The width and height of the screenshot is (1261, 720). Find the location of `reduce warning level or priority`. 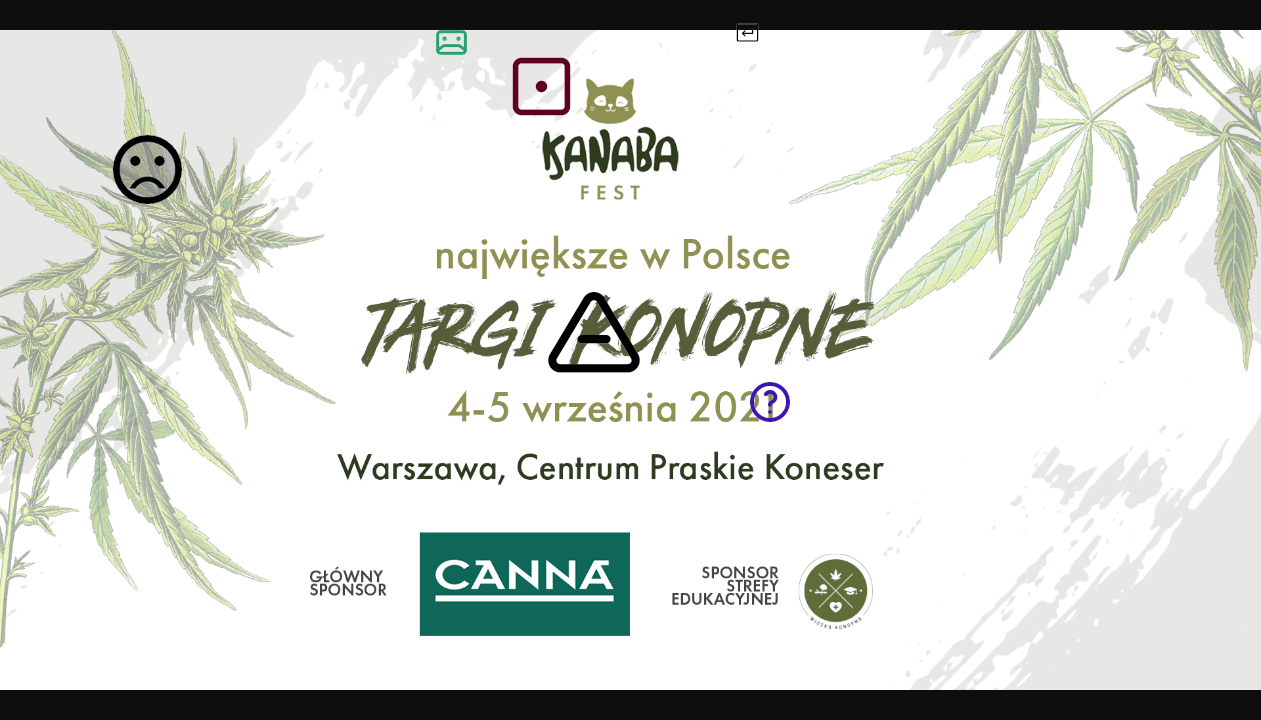

reduce warning level or priority is located at coordinates (594, 335).